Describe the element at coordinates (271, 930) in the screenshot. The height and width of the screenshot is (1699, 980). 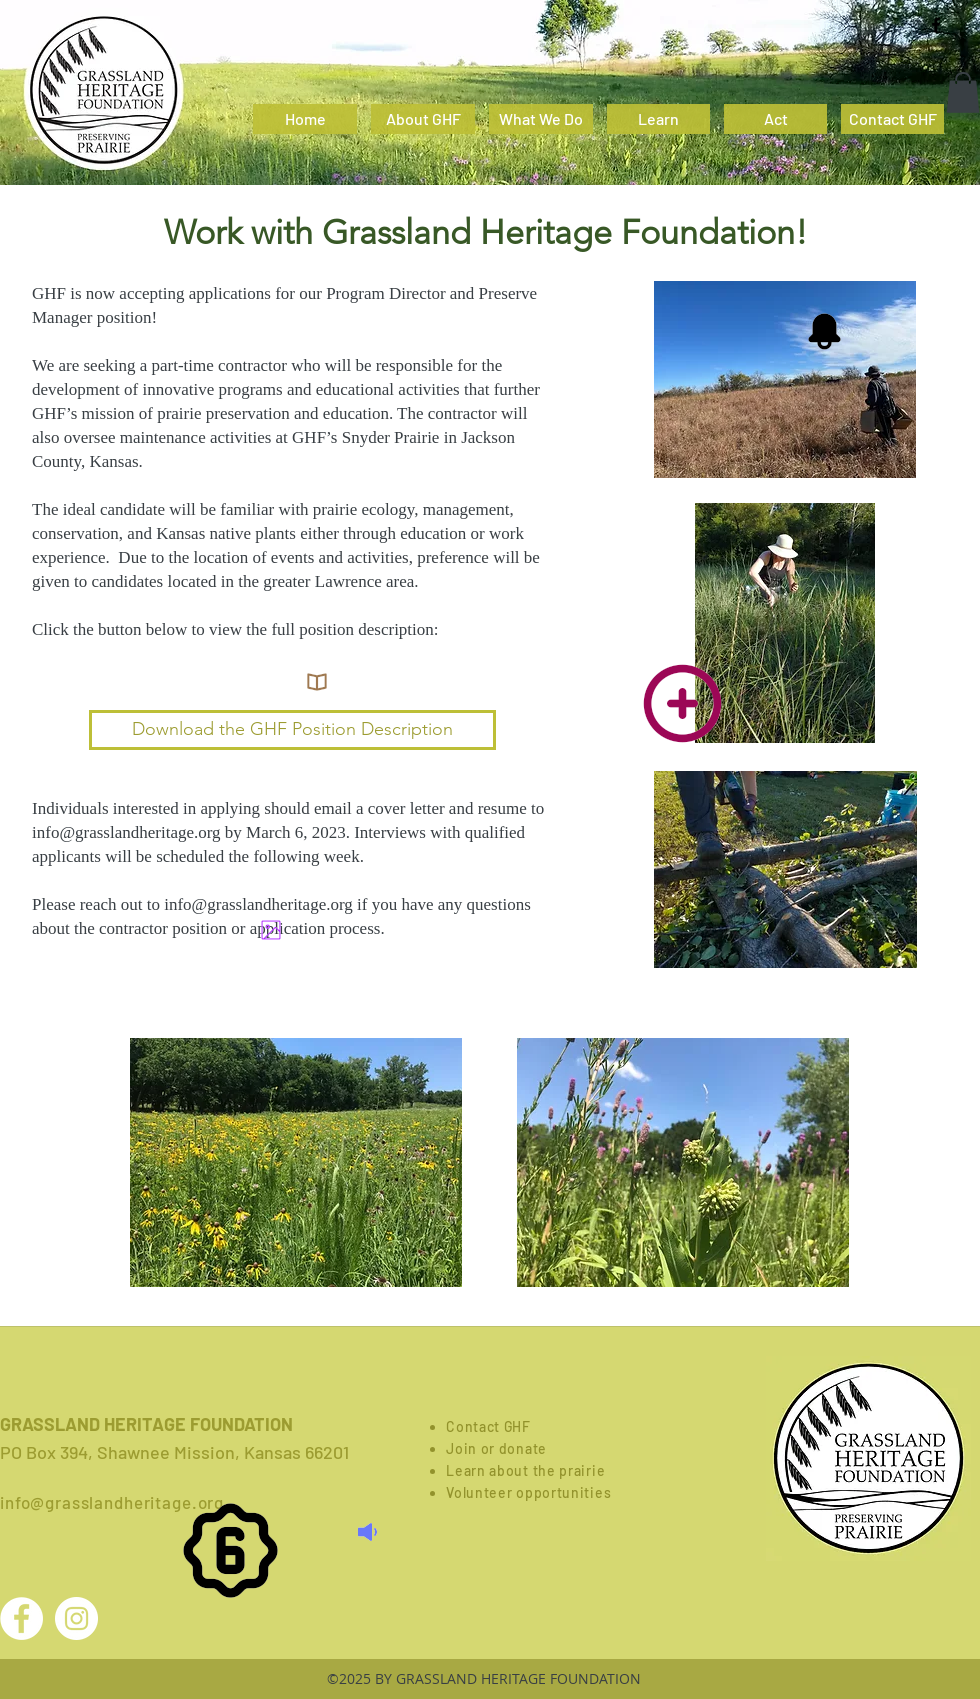
I see `view or open an image file` at that location.